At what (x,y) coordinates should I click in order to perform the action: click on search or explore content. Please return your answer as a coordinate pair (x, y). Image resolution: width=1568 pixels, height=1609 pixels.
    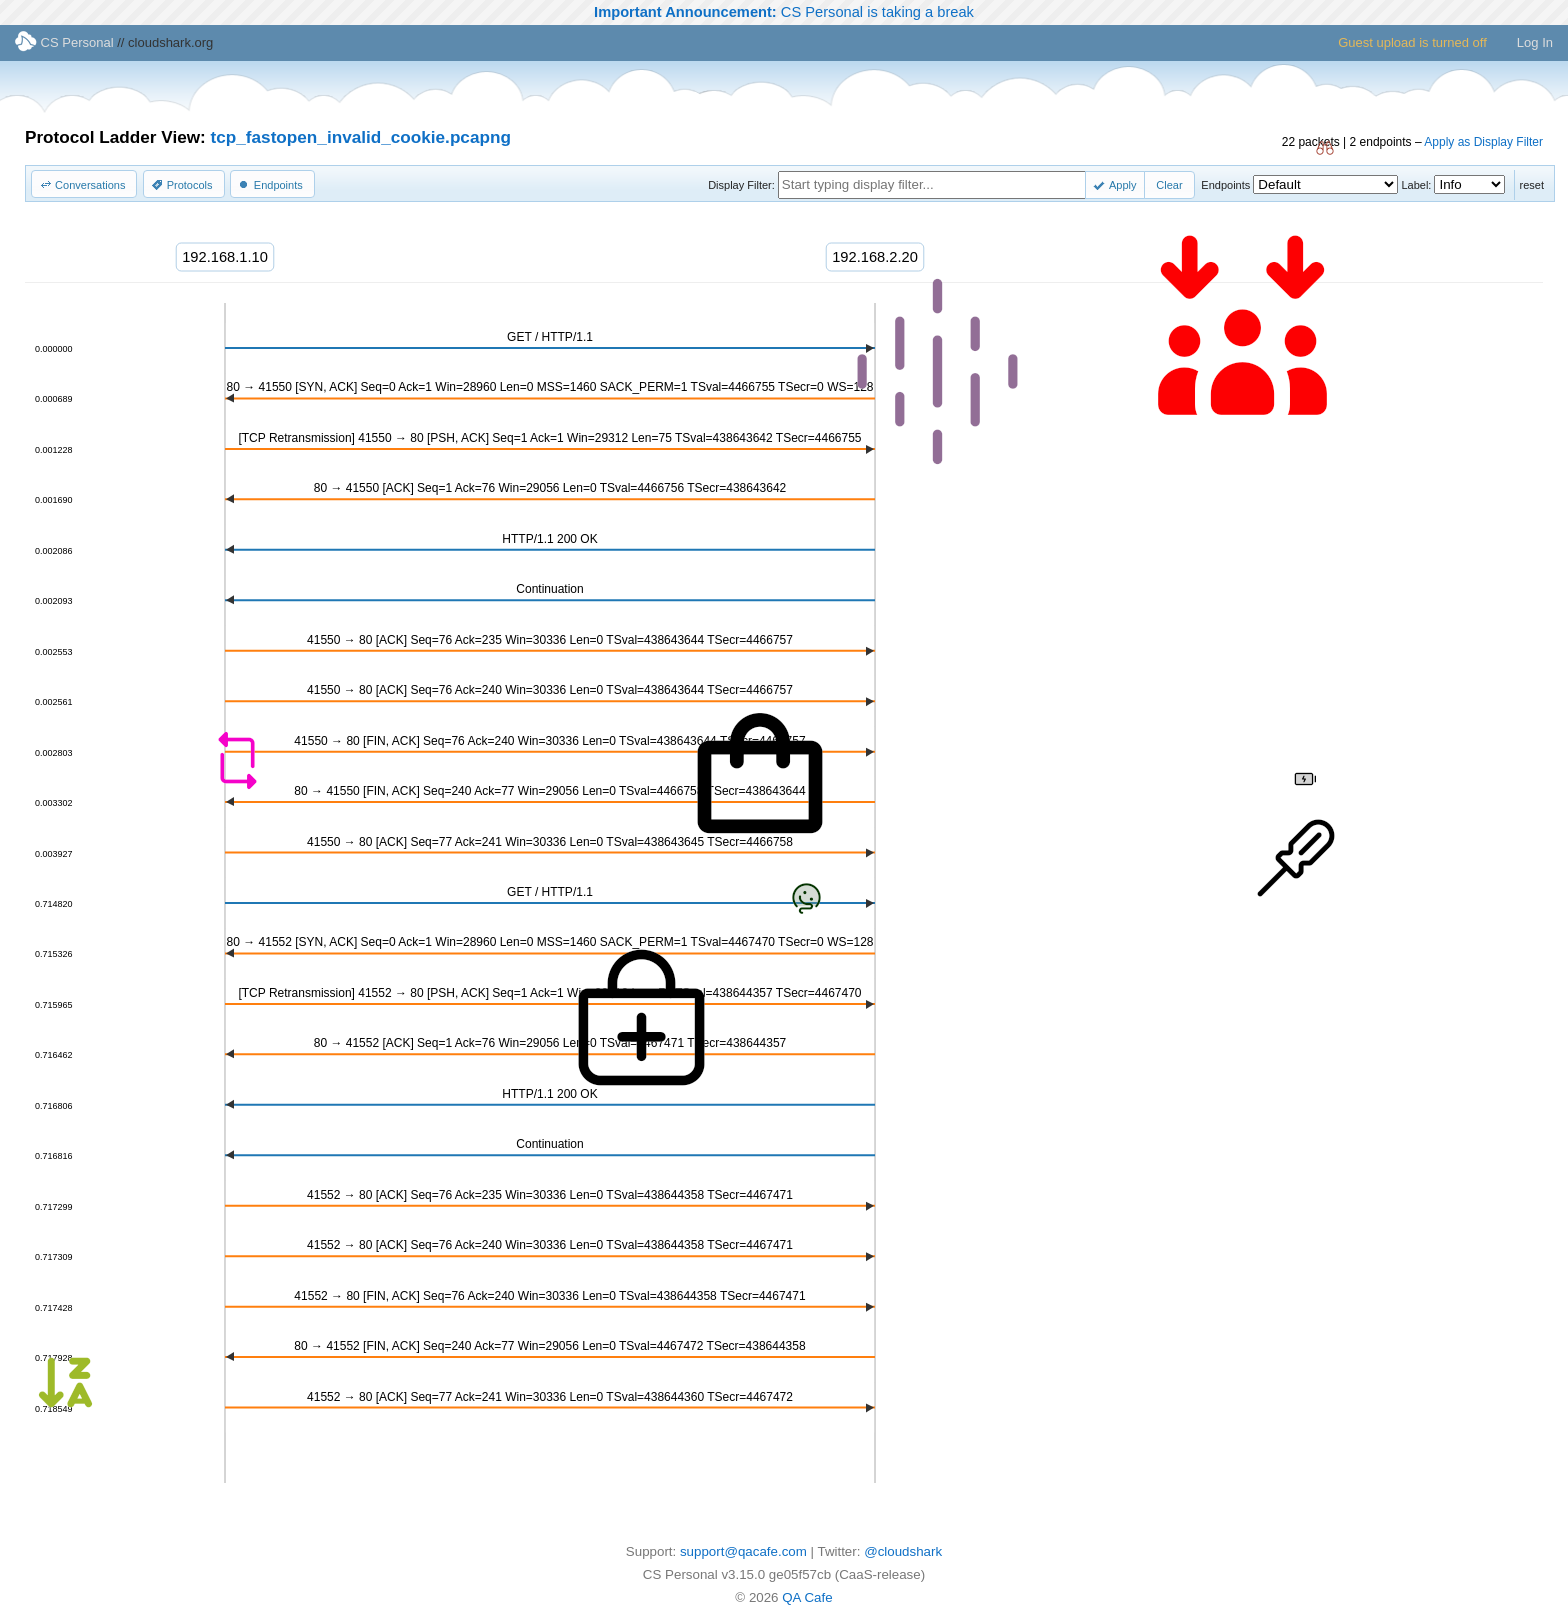
    Looking at the image, I should click on (1325, 148).